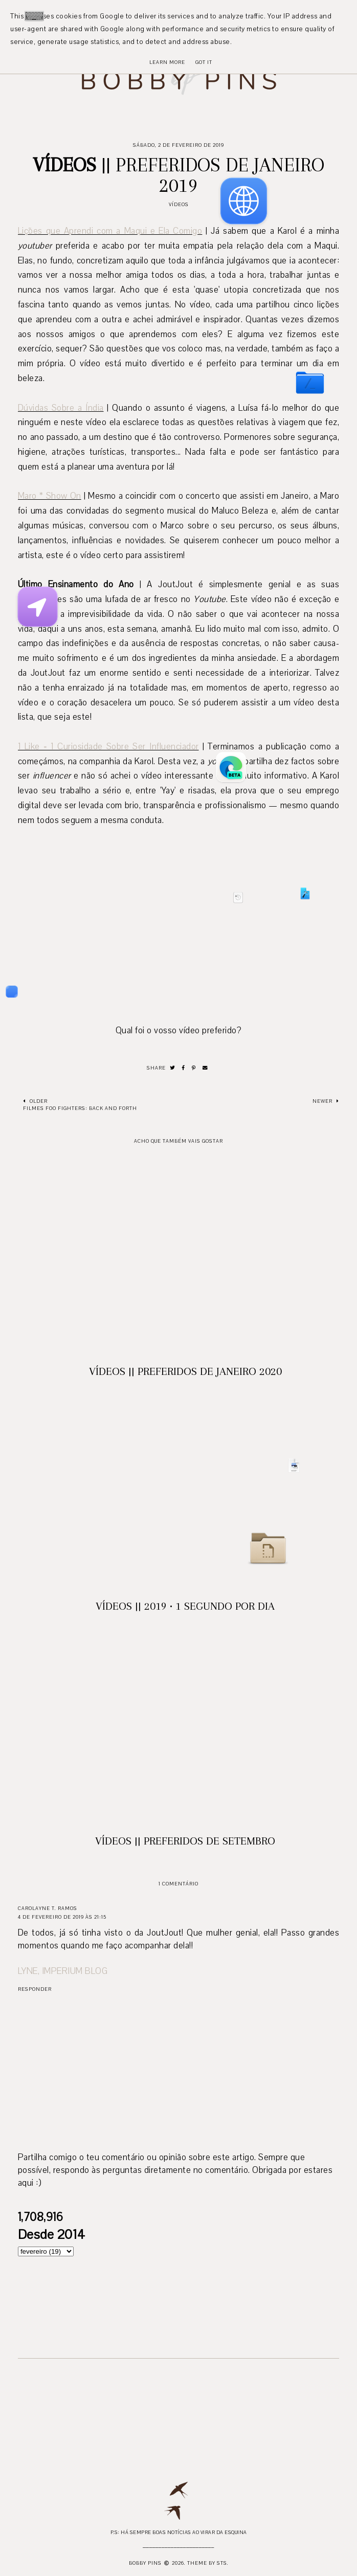  What do you see at coordinates (238, 897) in the screenshot?
I see `a deleted file in the trash` at bounding box center [238, 897].